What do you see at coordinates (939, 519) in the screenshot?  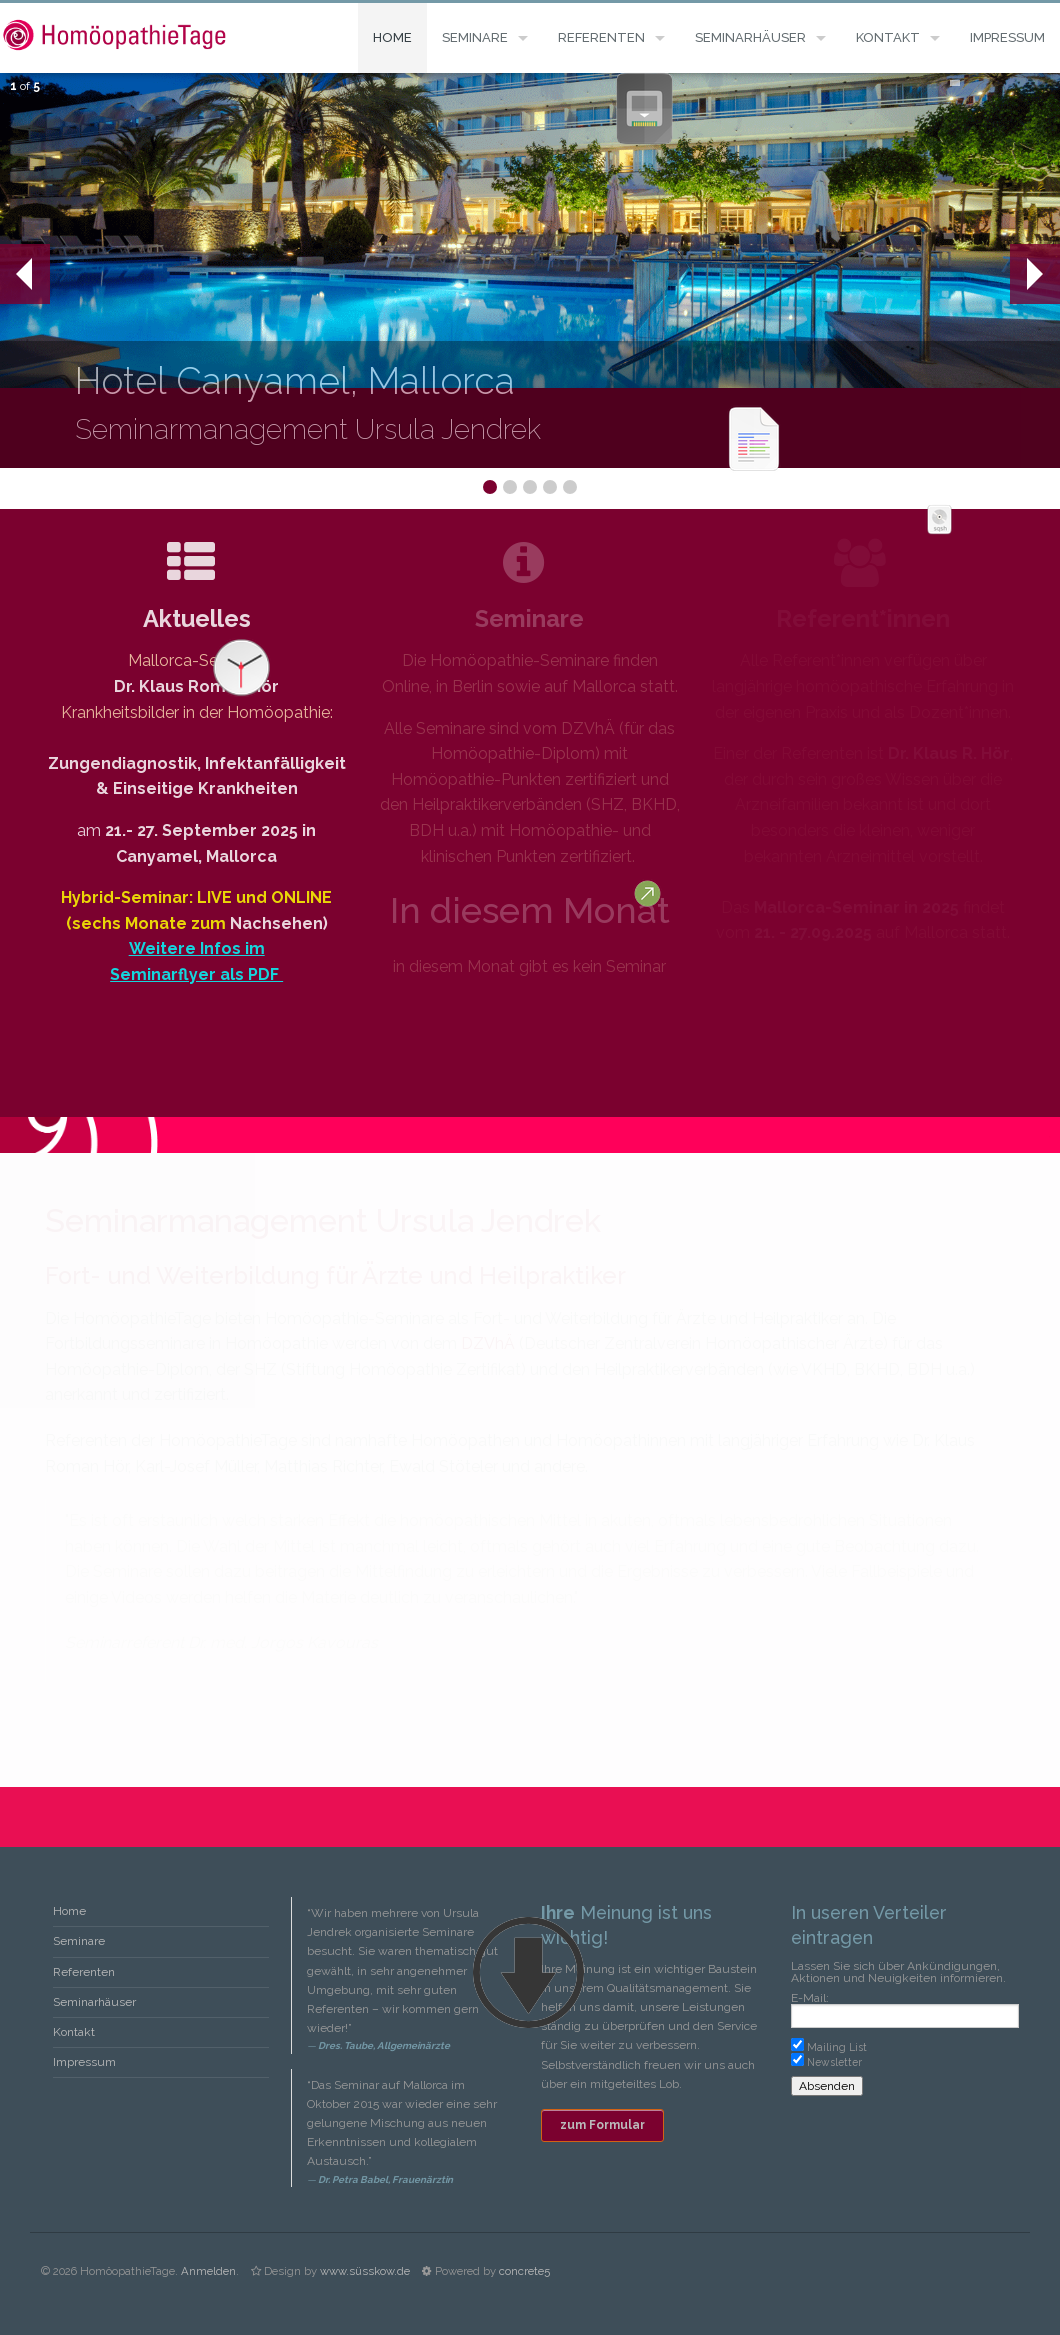 I see `a squashfs compressed filesystem archive file` at bounding box center [939, 519].